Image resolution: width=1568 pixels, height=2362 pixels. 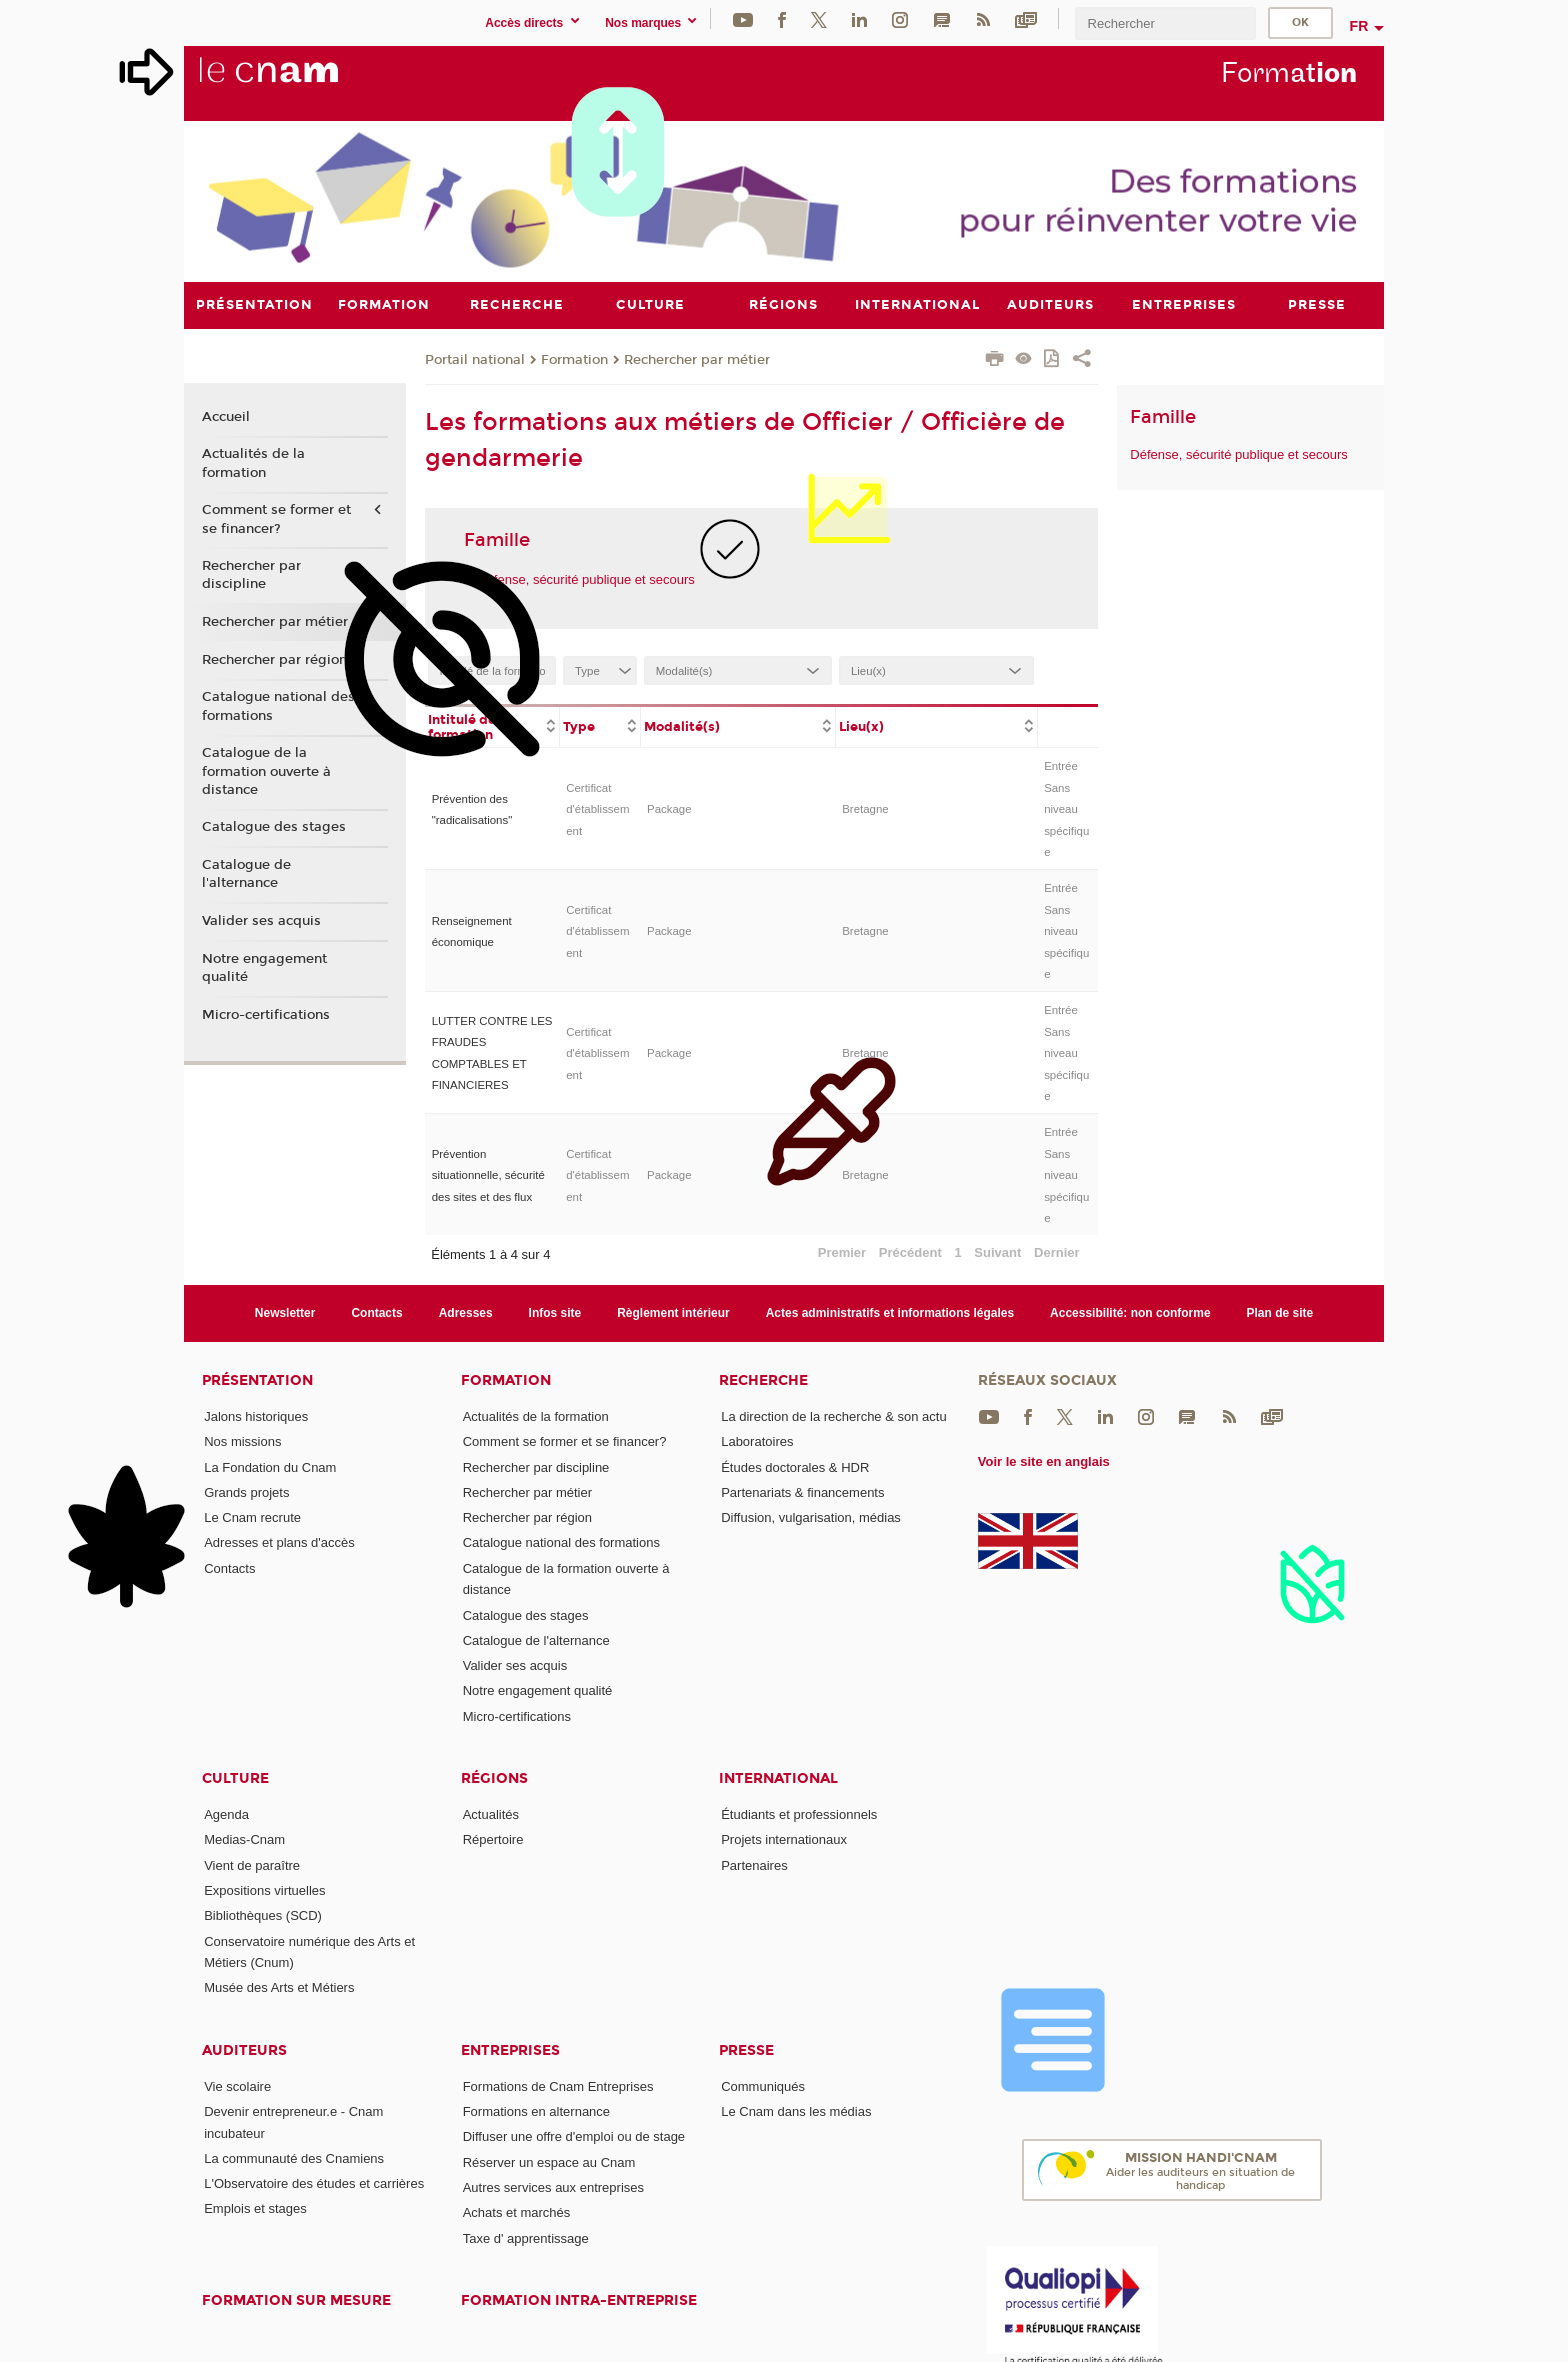 What do you see at coordinates (126, 1536) in the screenshot?
I see `indicates cannabis-related content or products` at bounding box center [126, 1536].